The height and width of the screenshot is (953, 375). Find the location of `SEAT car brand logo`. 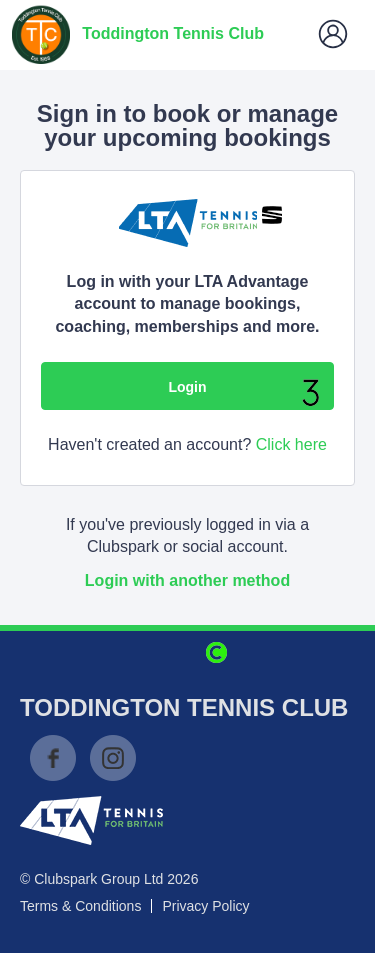

SEAT car brand logo is located at coordinates (272, 215).